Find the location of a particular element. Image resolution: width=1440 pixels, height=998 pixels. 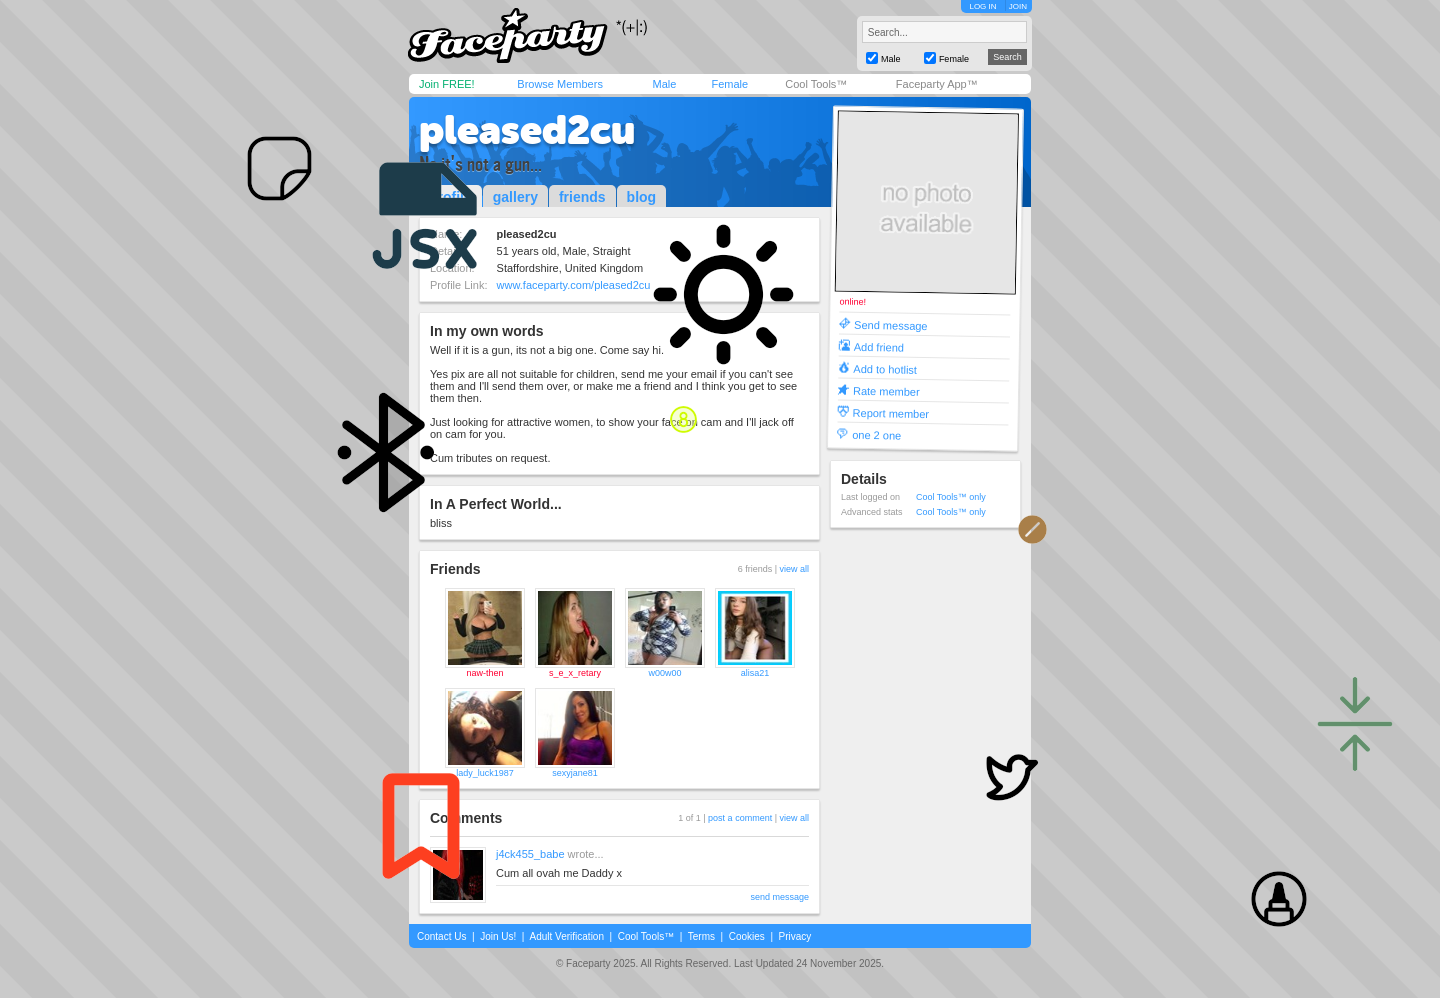

share to twitter is located at coordinates (1009, 775).